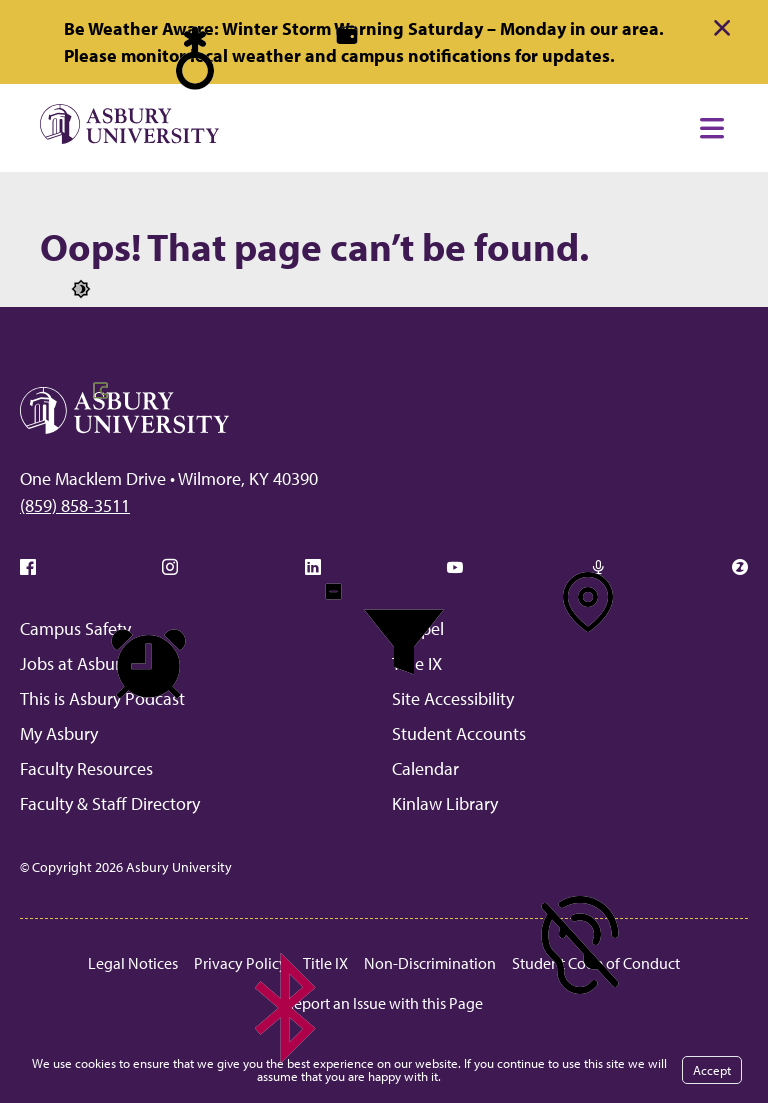 Image resolution: width=768 pixels, height=1103 pixels. Describe the element at coordinates (195, 58) in the screenshot. I see `select genderqueer as gender identity` at that location.